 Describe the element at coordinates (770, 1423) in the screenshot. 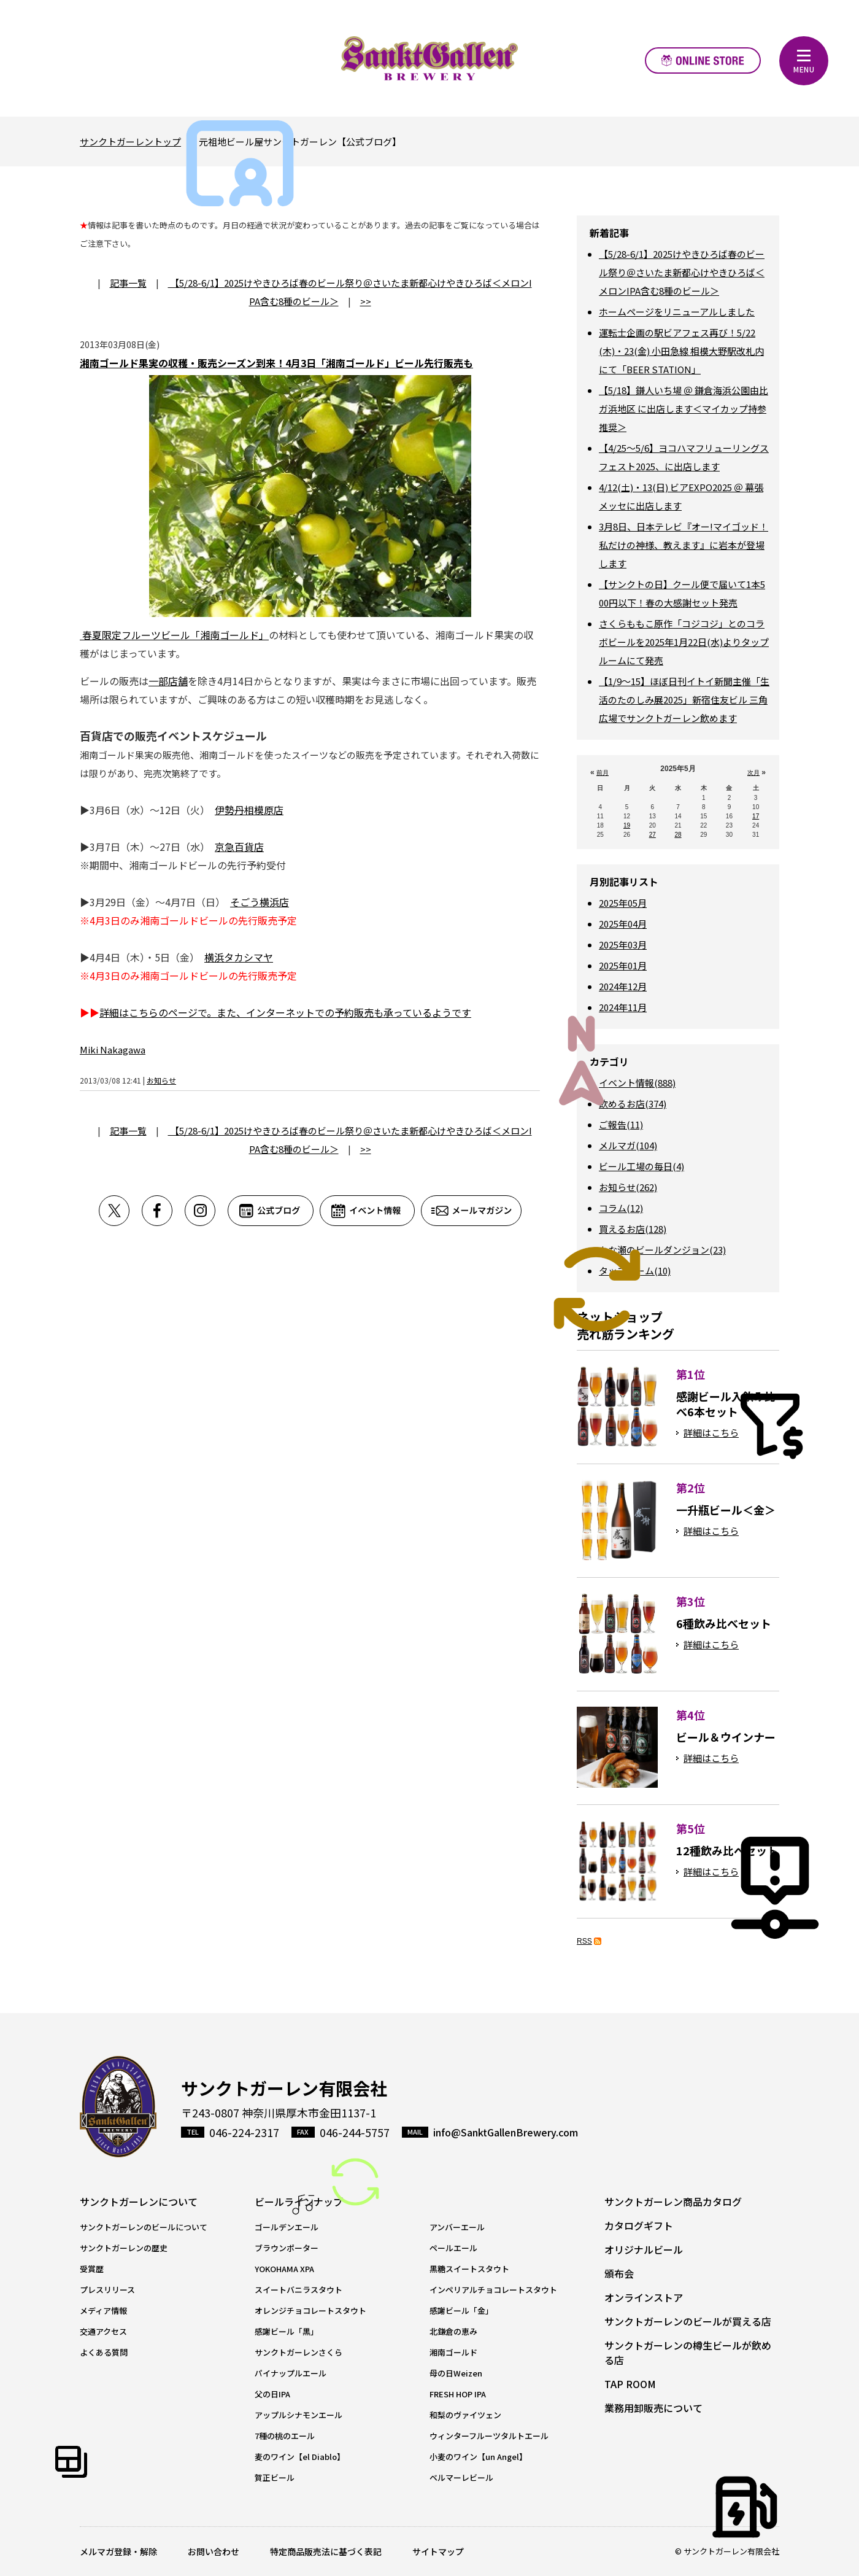

I see `filter results by price or cost` at that location.